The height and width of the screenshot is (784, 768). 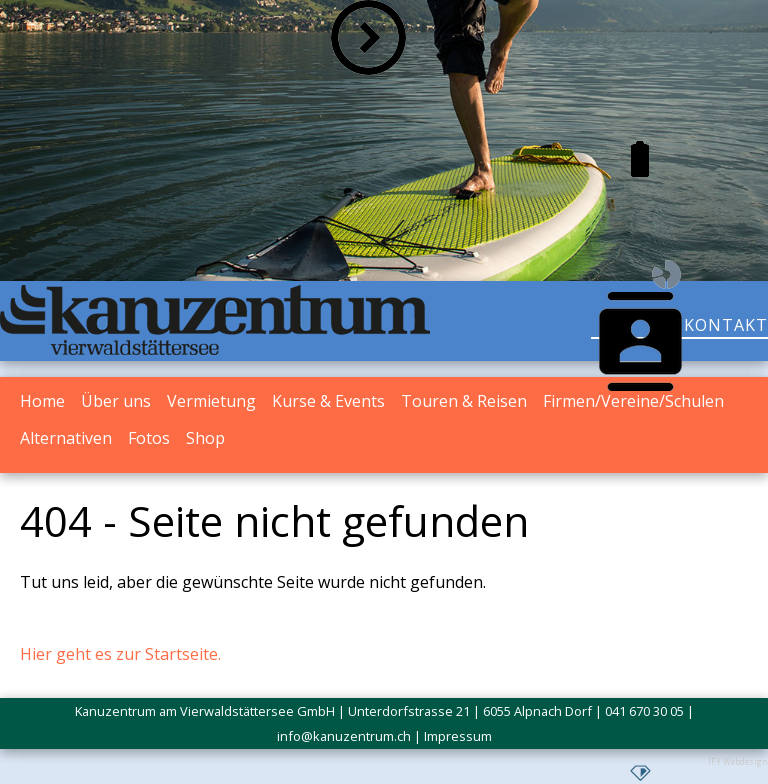 What do you see at coordinates (640, 341) in the screenshot?
I see `access your contacts list` at bounding box center [640, 341].